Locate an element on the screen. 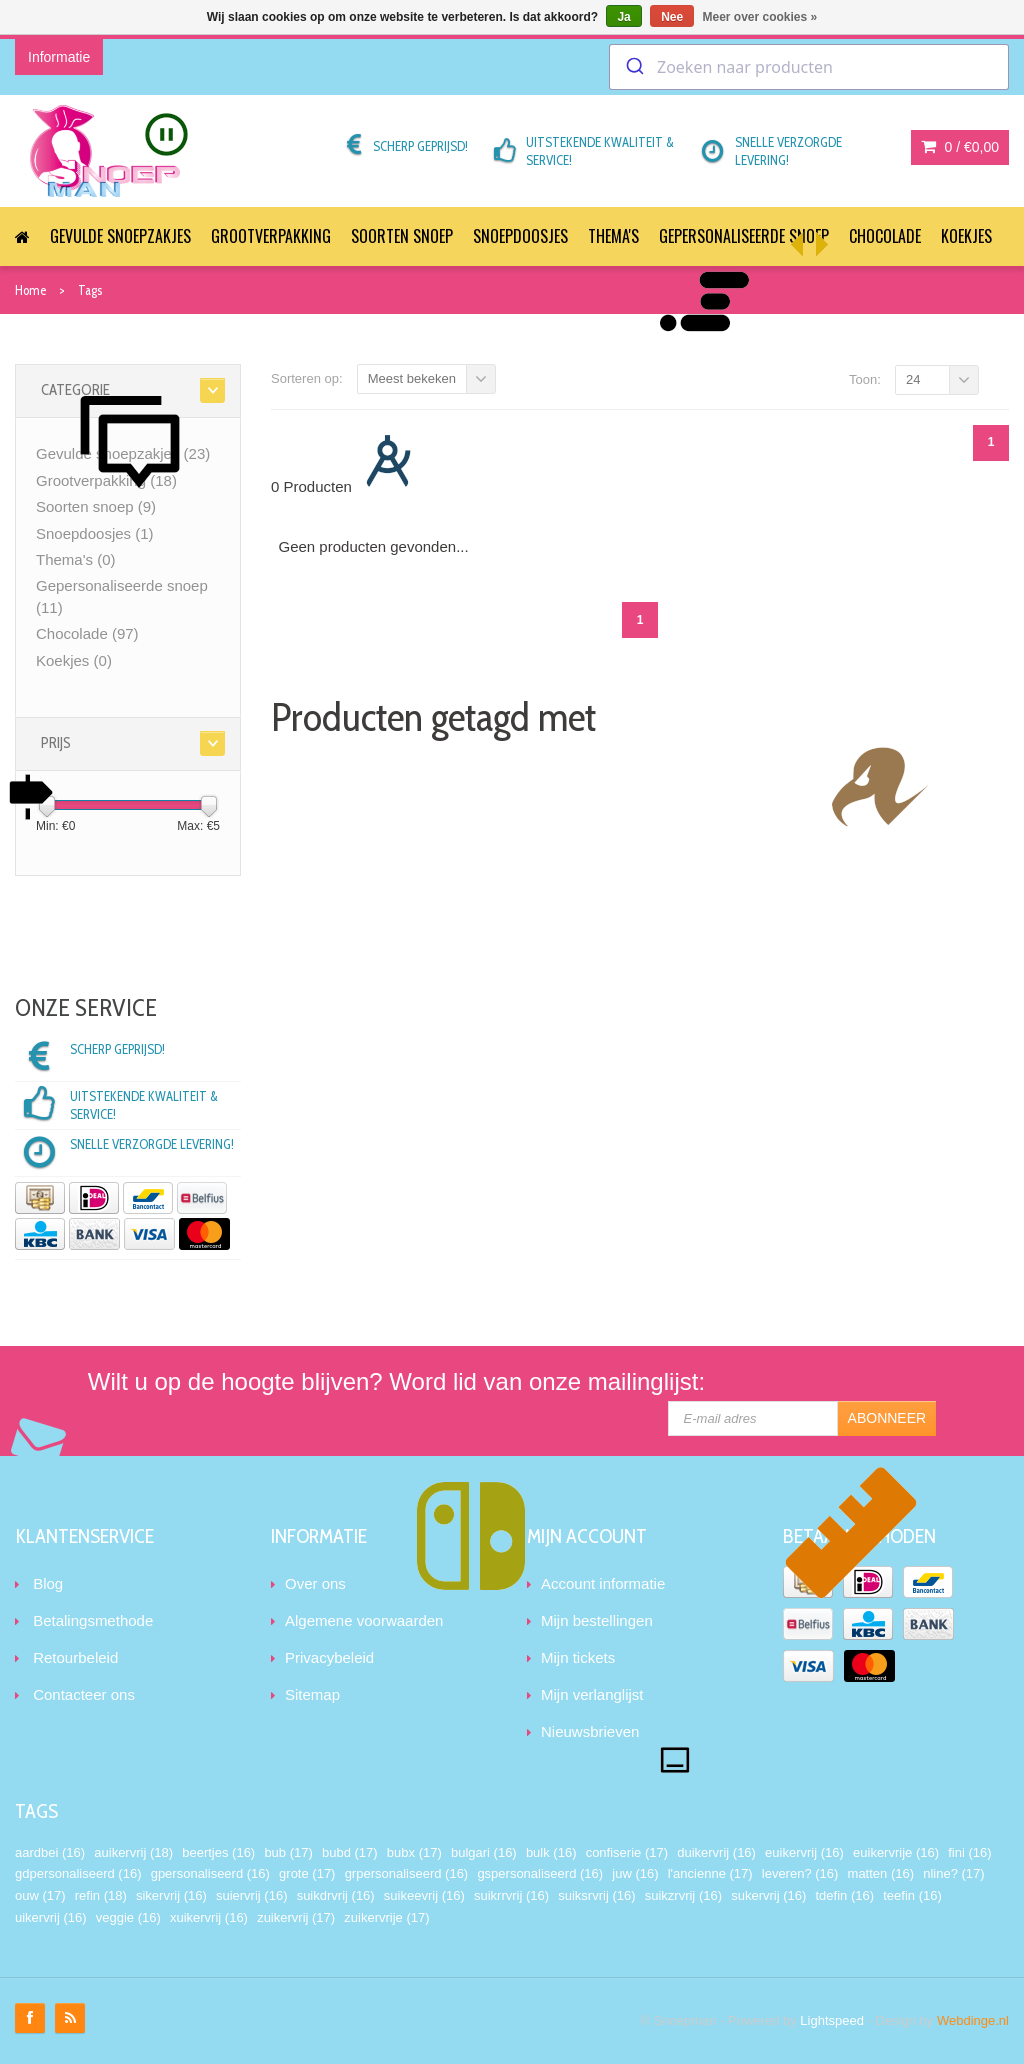  visit The Register technology news website is located at coordinates (880, 787).